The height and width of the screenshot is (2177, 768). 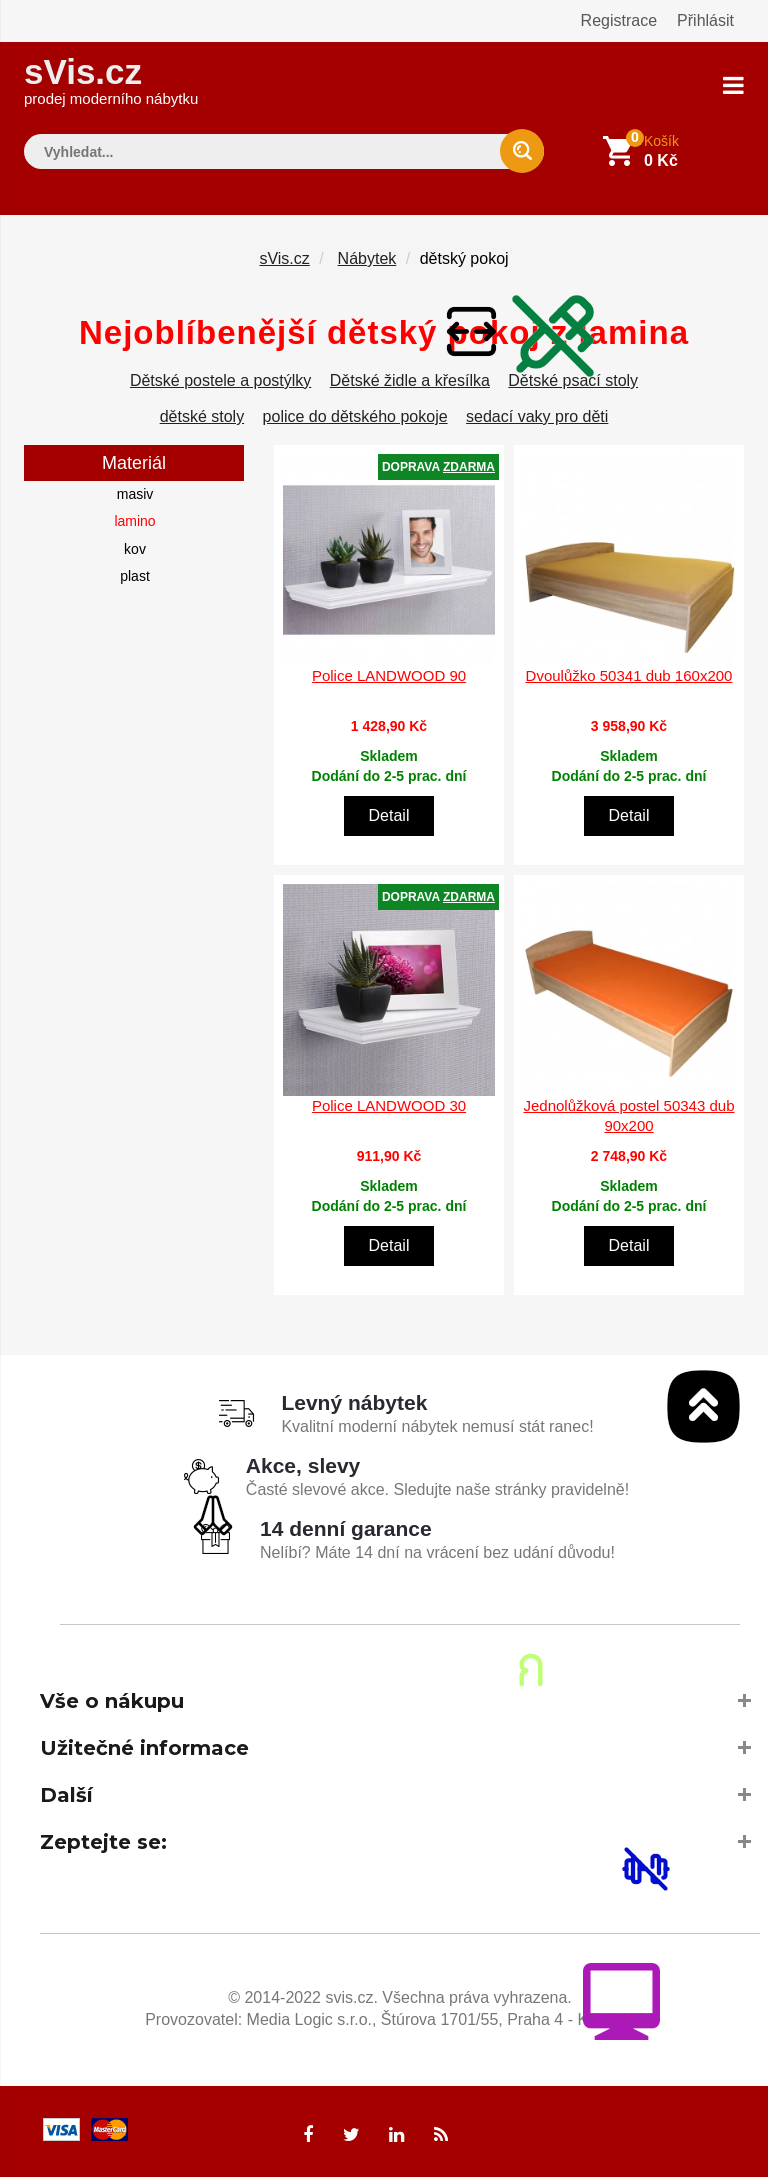 What do you see at coordinates (213, 1516) in the screenshot?
I see `express gratitude or thanks` at bounding box center [213, 1516].